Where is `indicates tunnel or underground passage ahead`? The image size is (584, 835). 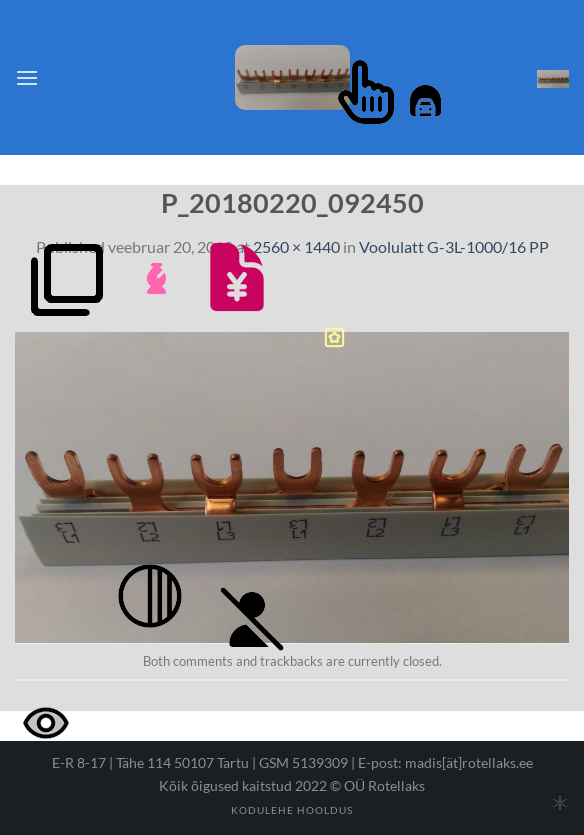 indicates tunnel or underground passage ahead is located at coordinates (425, 100).